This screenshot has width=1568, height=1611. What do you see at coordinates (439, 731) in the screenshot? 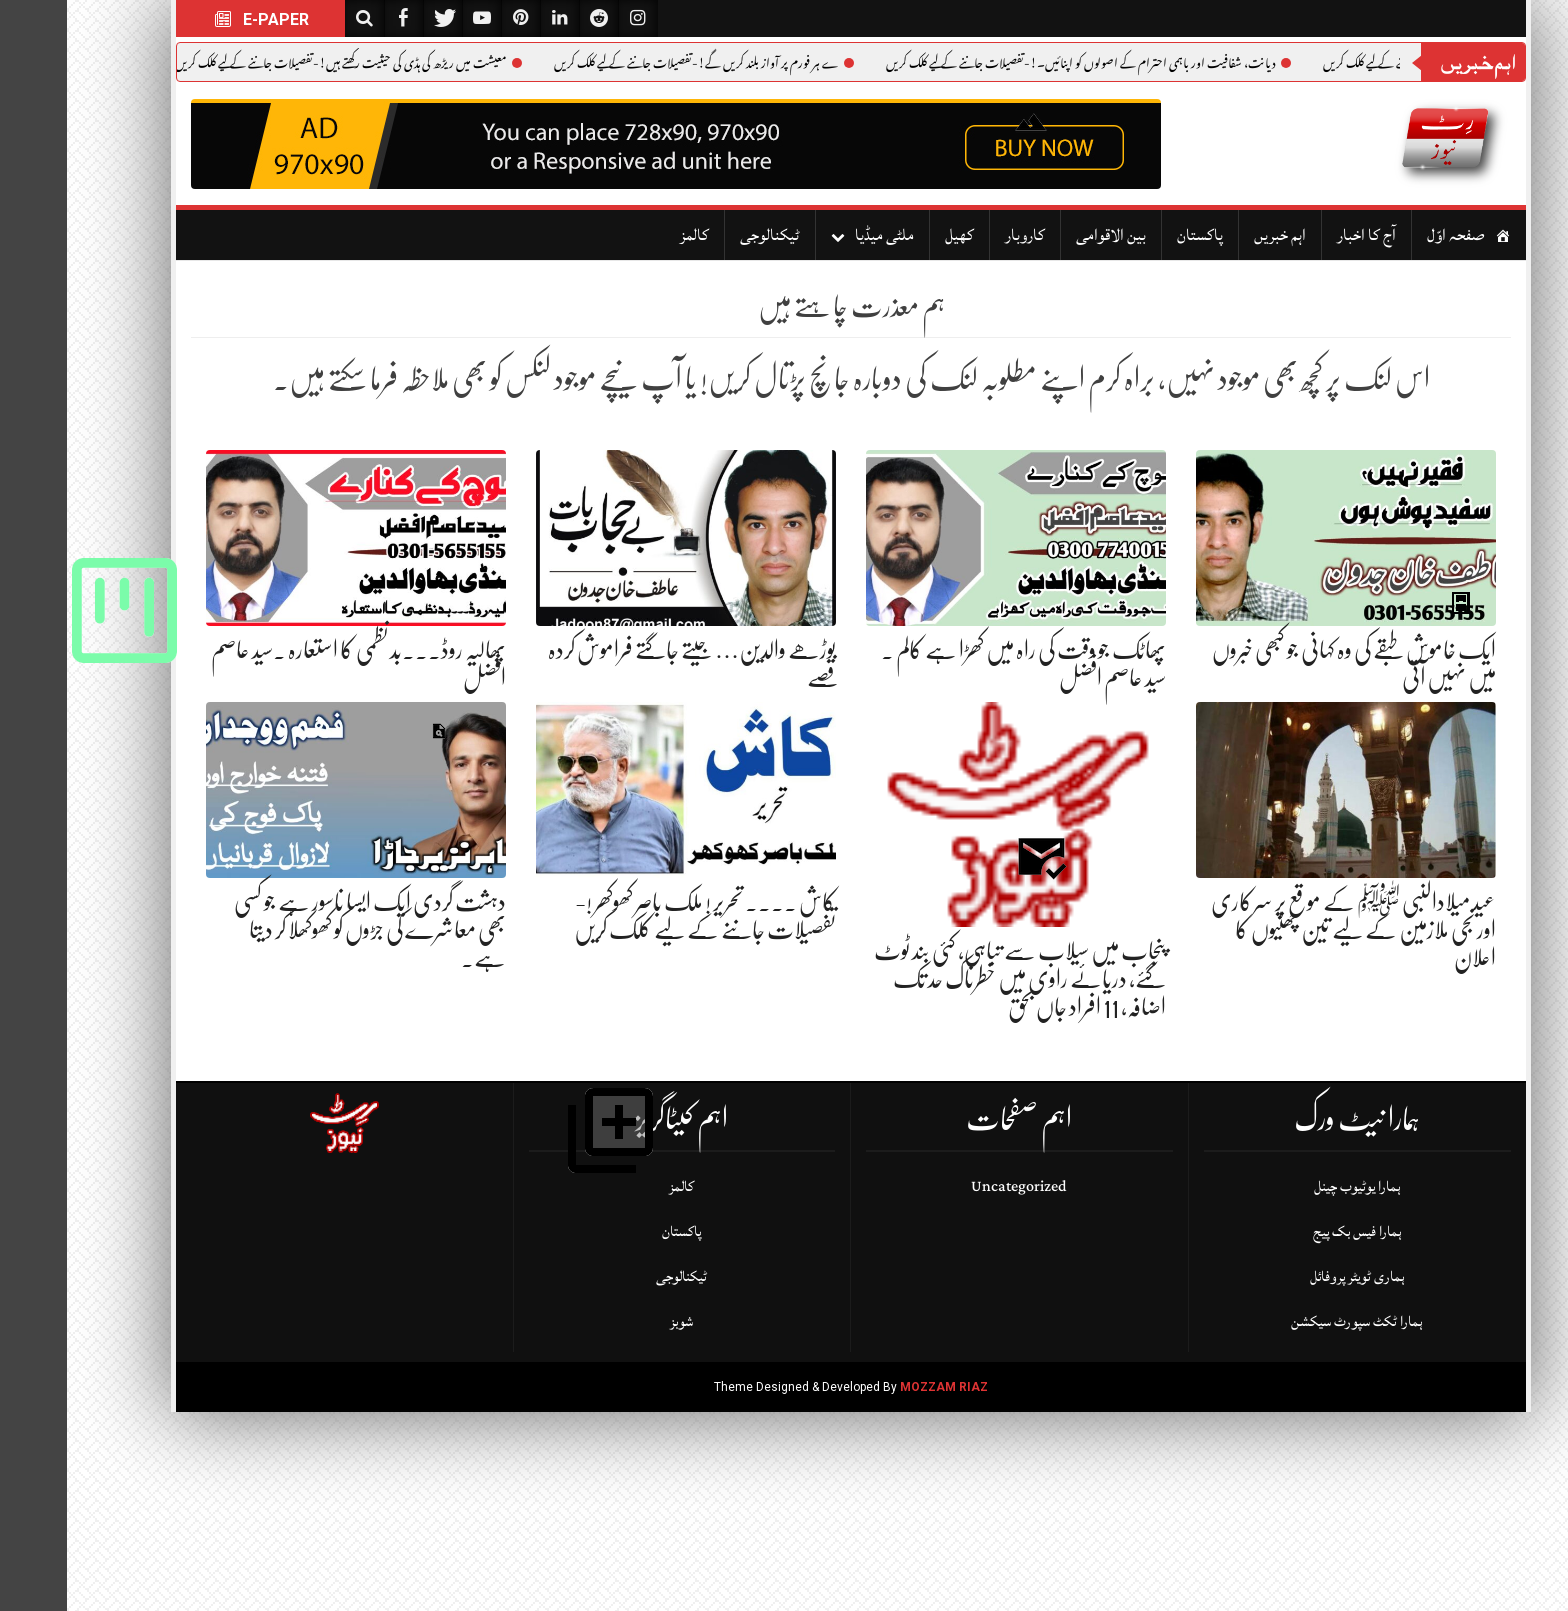
I see `scan document for plagiarism` at bounding box center [439, 731].